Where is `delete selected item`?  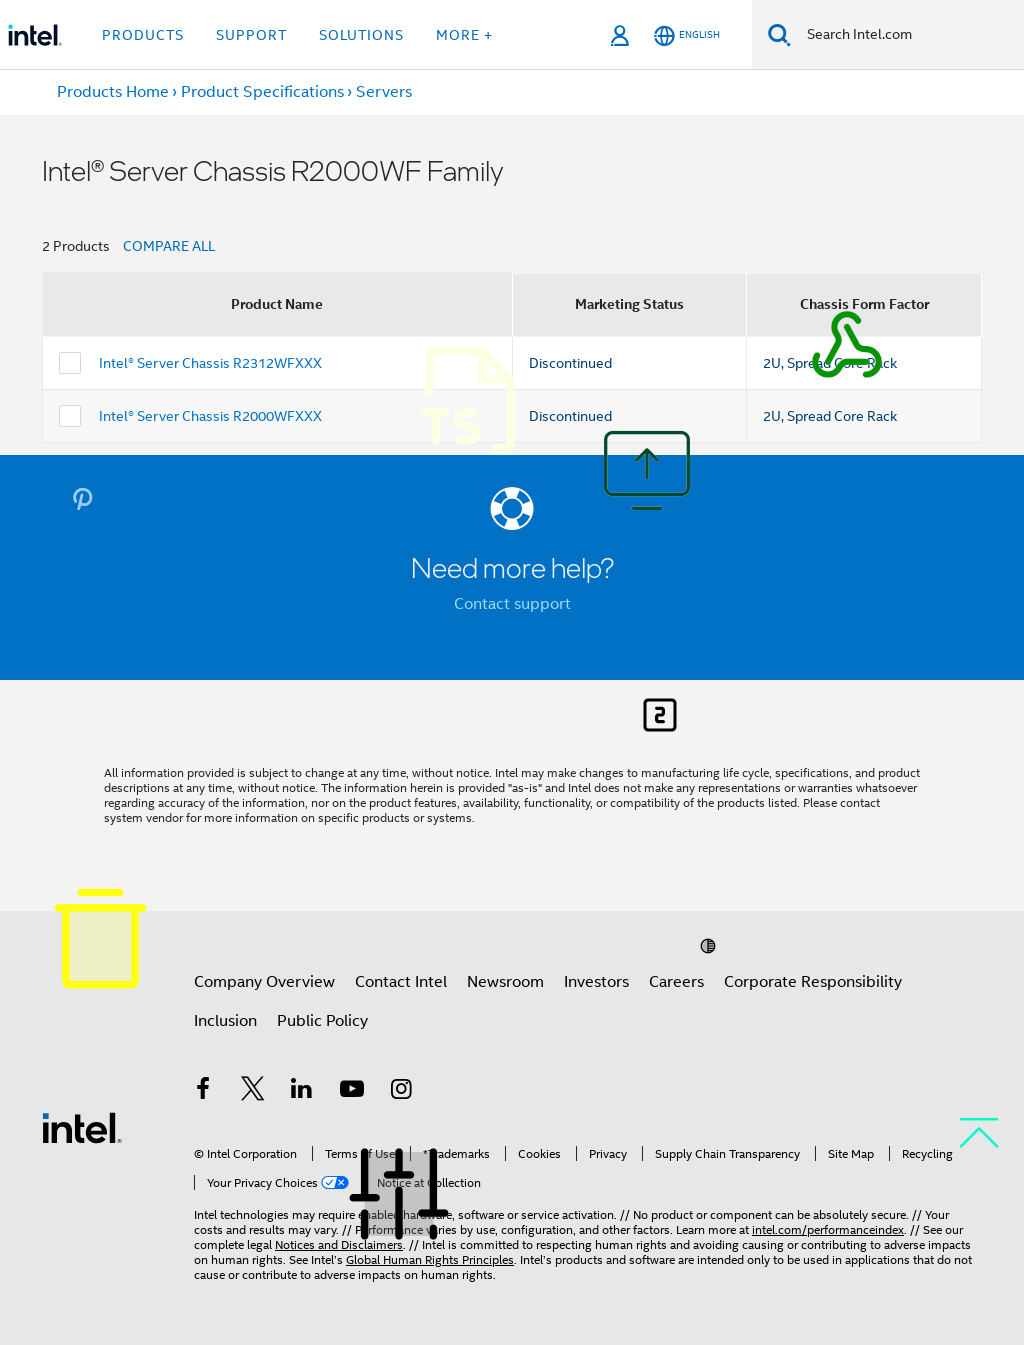 delete selected item is located at coordinates (100, 942).